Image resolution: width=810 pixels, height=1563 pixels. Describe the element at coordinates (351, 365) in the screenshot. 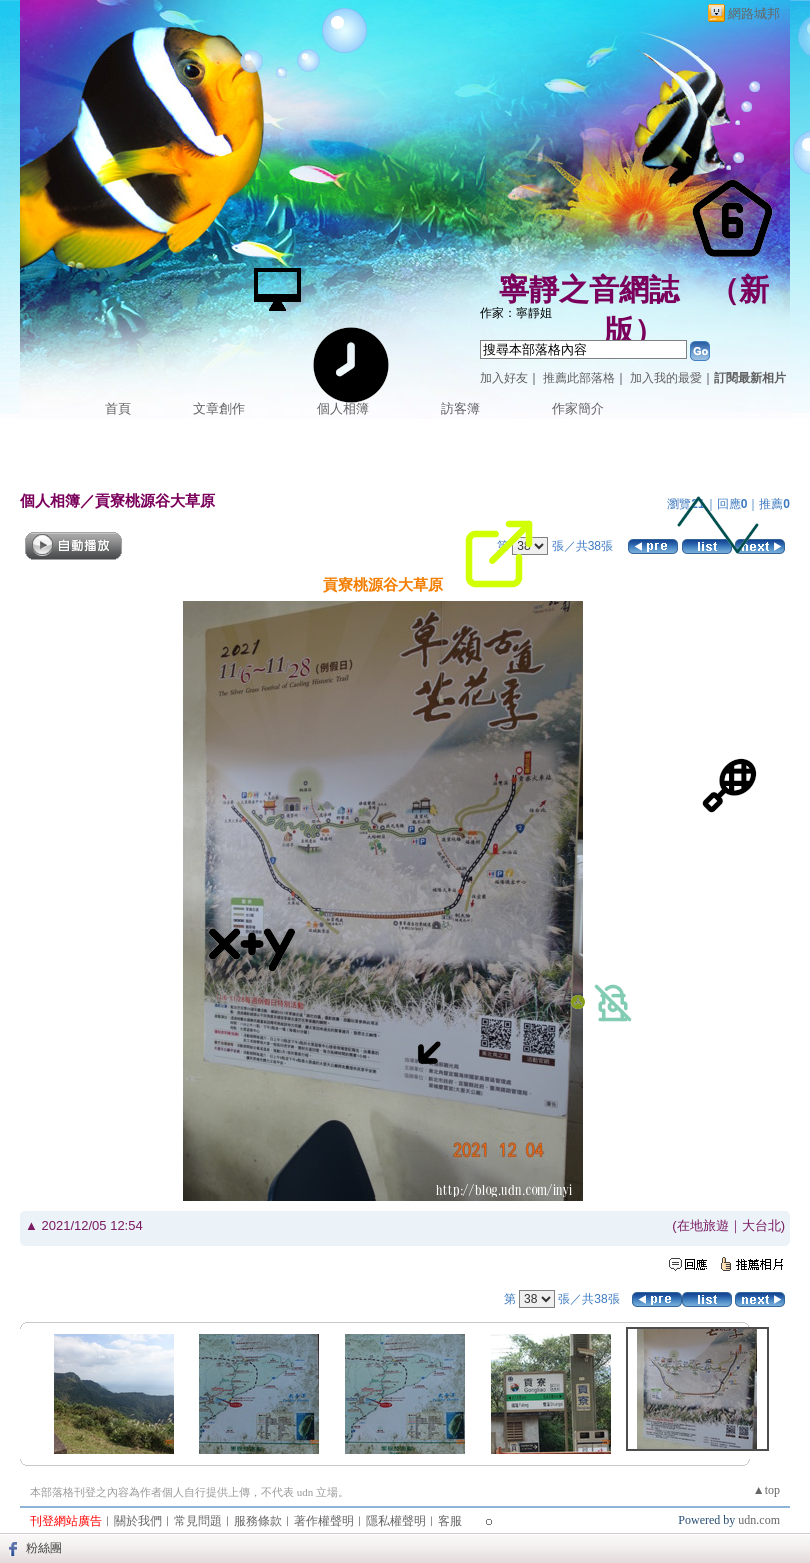

I see `indicates the current time or timestamp` at that location.